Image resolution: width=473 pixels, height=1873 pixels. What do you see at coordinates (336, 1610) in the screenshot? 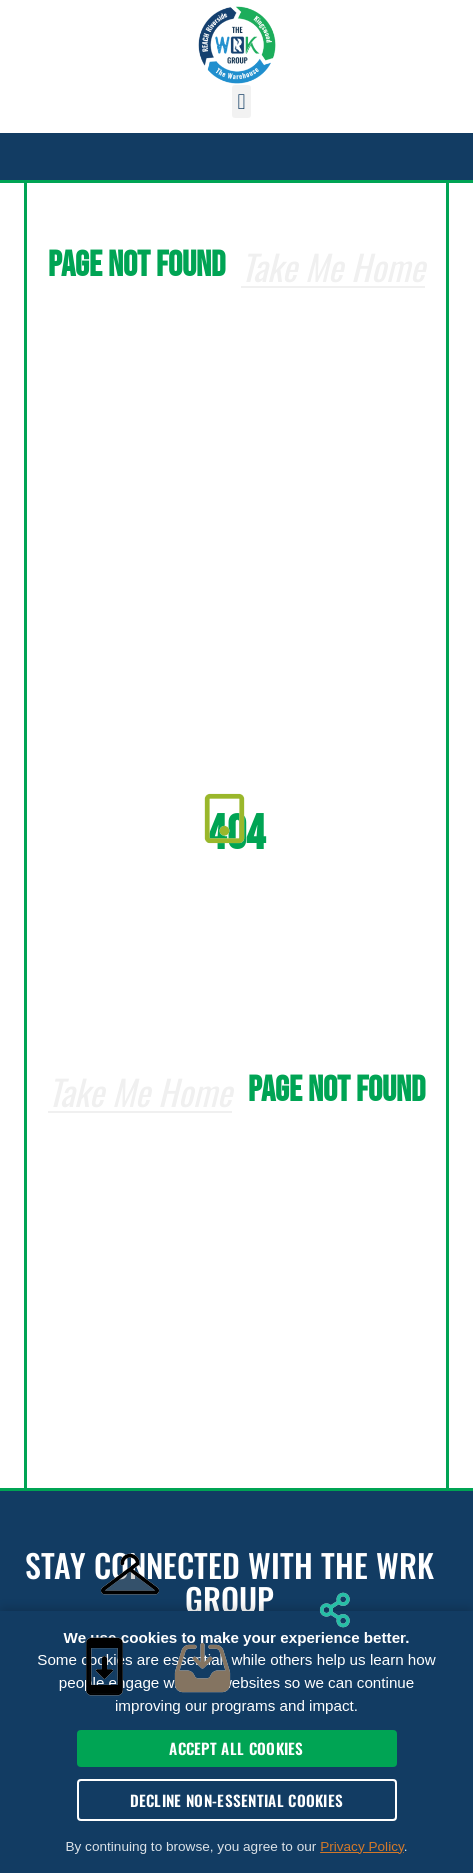
I see `share content to social networks` at bounding box center [336, 1610].